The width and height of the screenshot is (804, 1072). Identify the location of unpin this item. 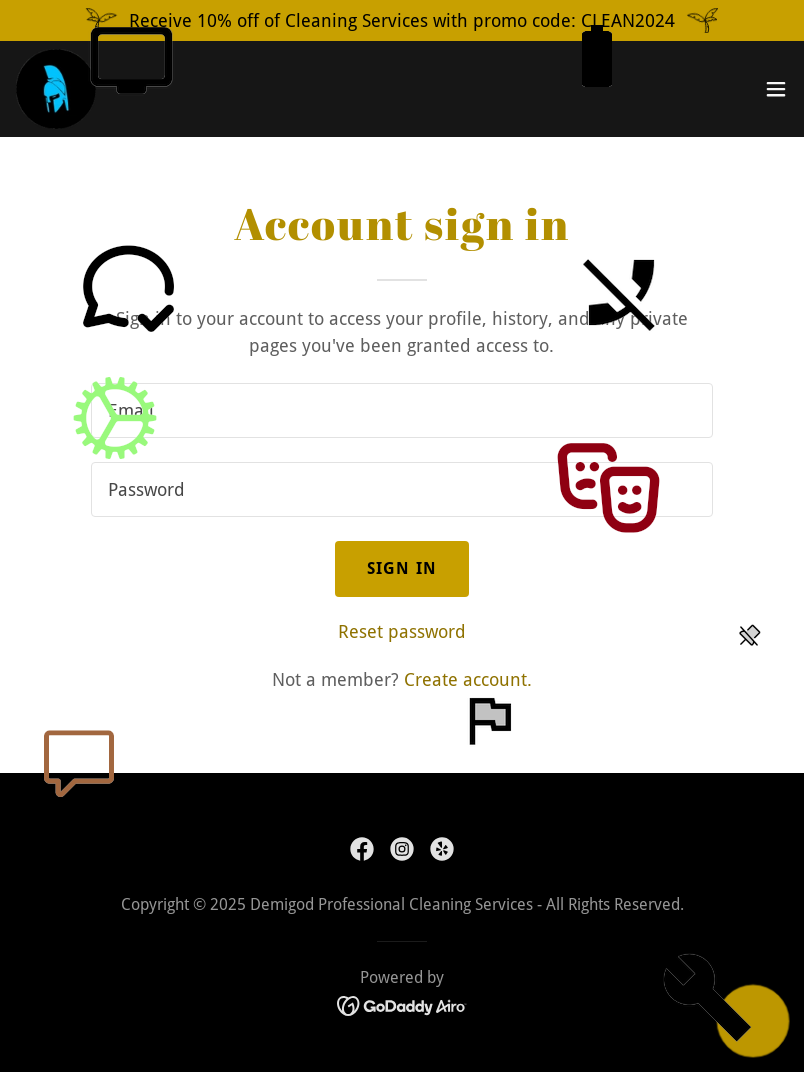
(749, 636).